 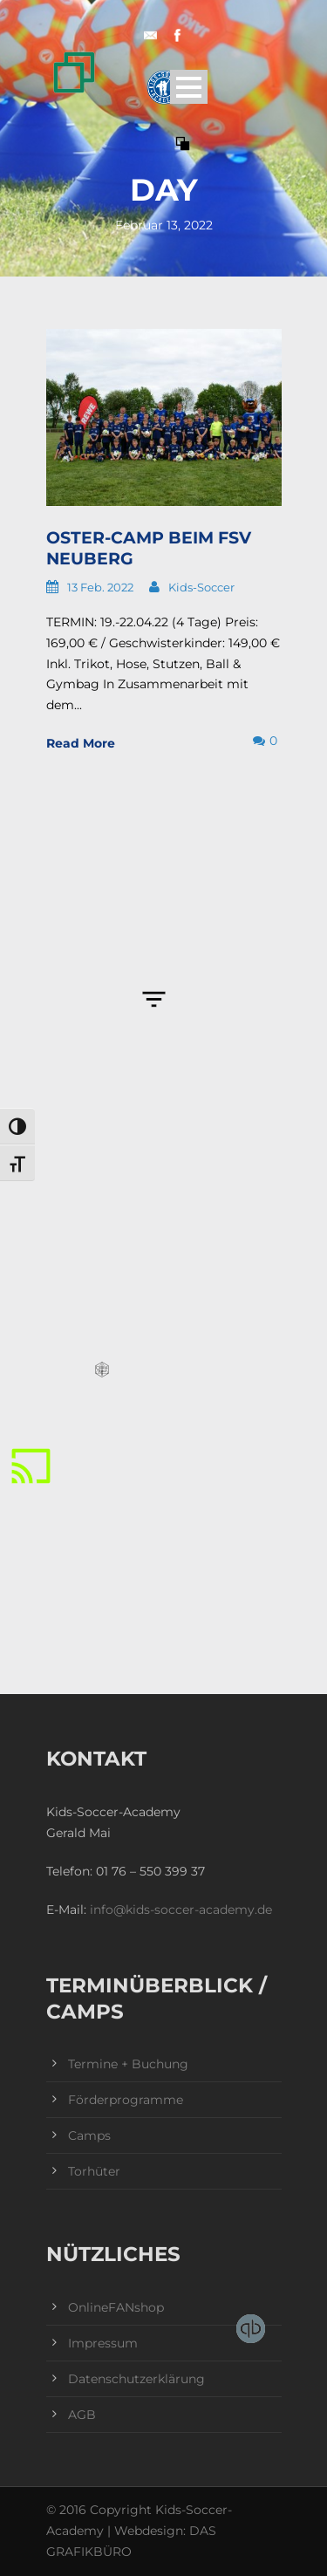 What do you see at coordinates (102, 1370) in the screenshot?
I see `critical role logo` at bounding box center [102, 1370].